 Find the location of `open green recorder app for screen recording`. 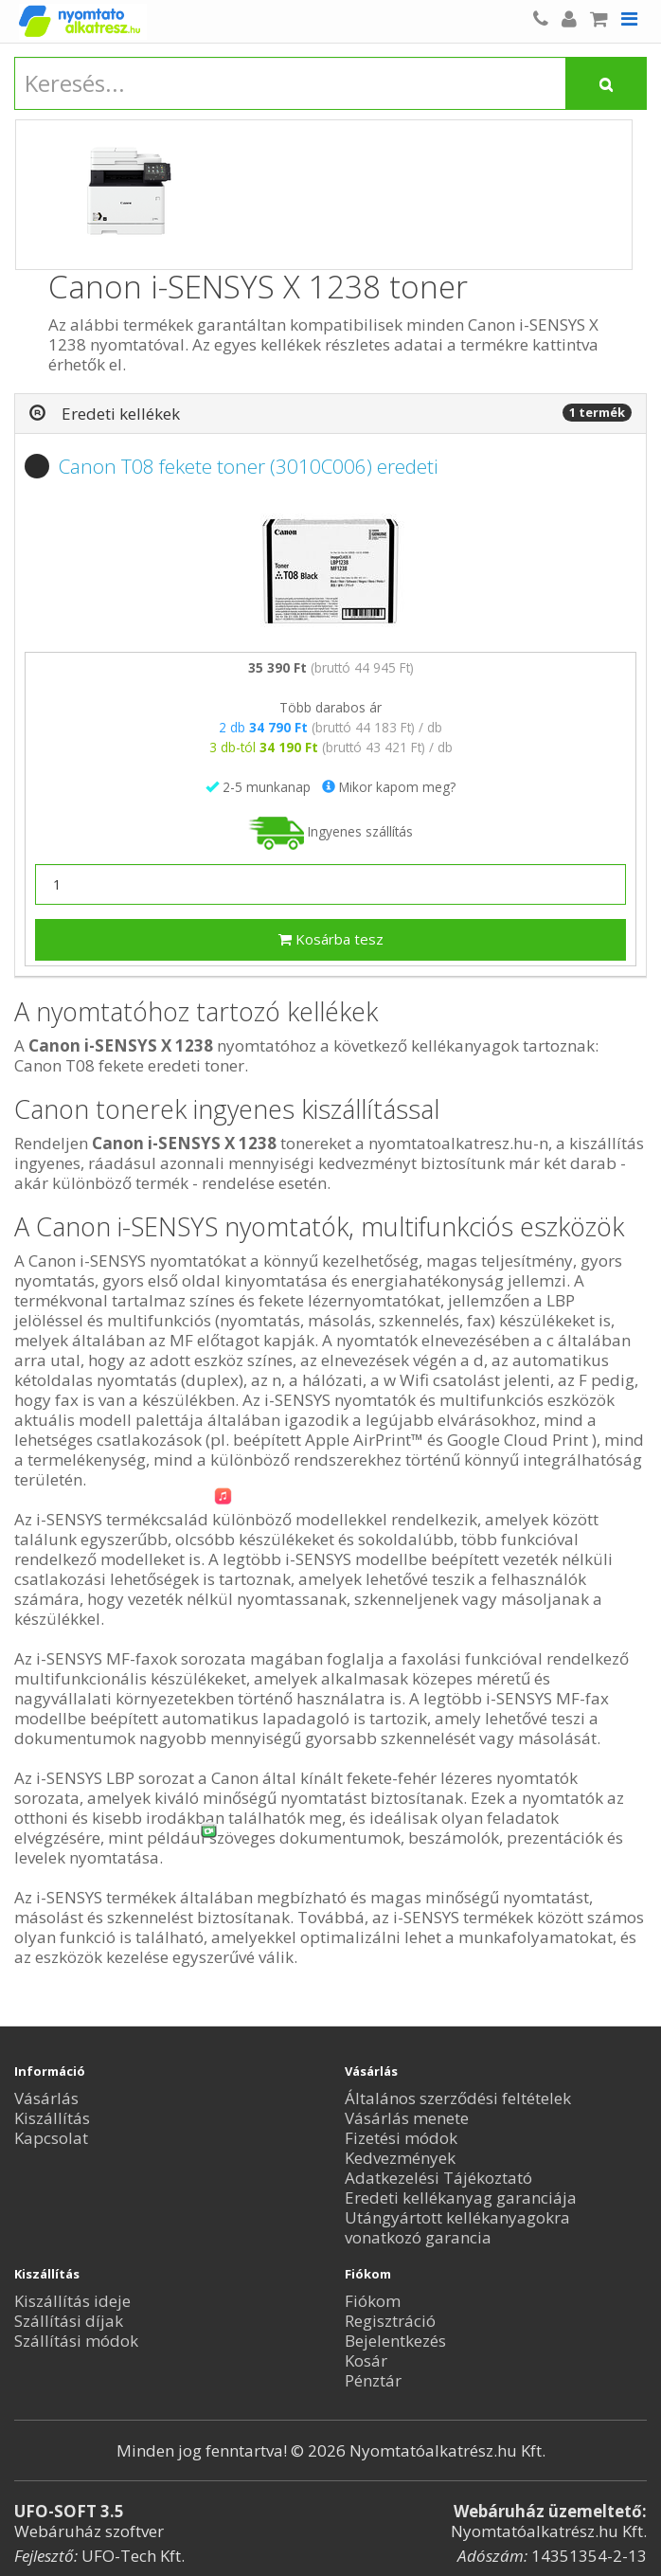

open green recorder app for screen recording is located at coordinates (208, 1829).